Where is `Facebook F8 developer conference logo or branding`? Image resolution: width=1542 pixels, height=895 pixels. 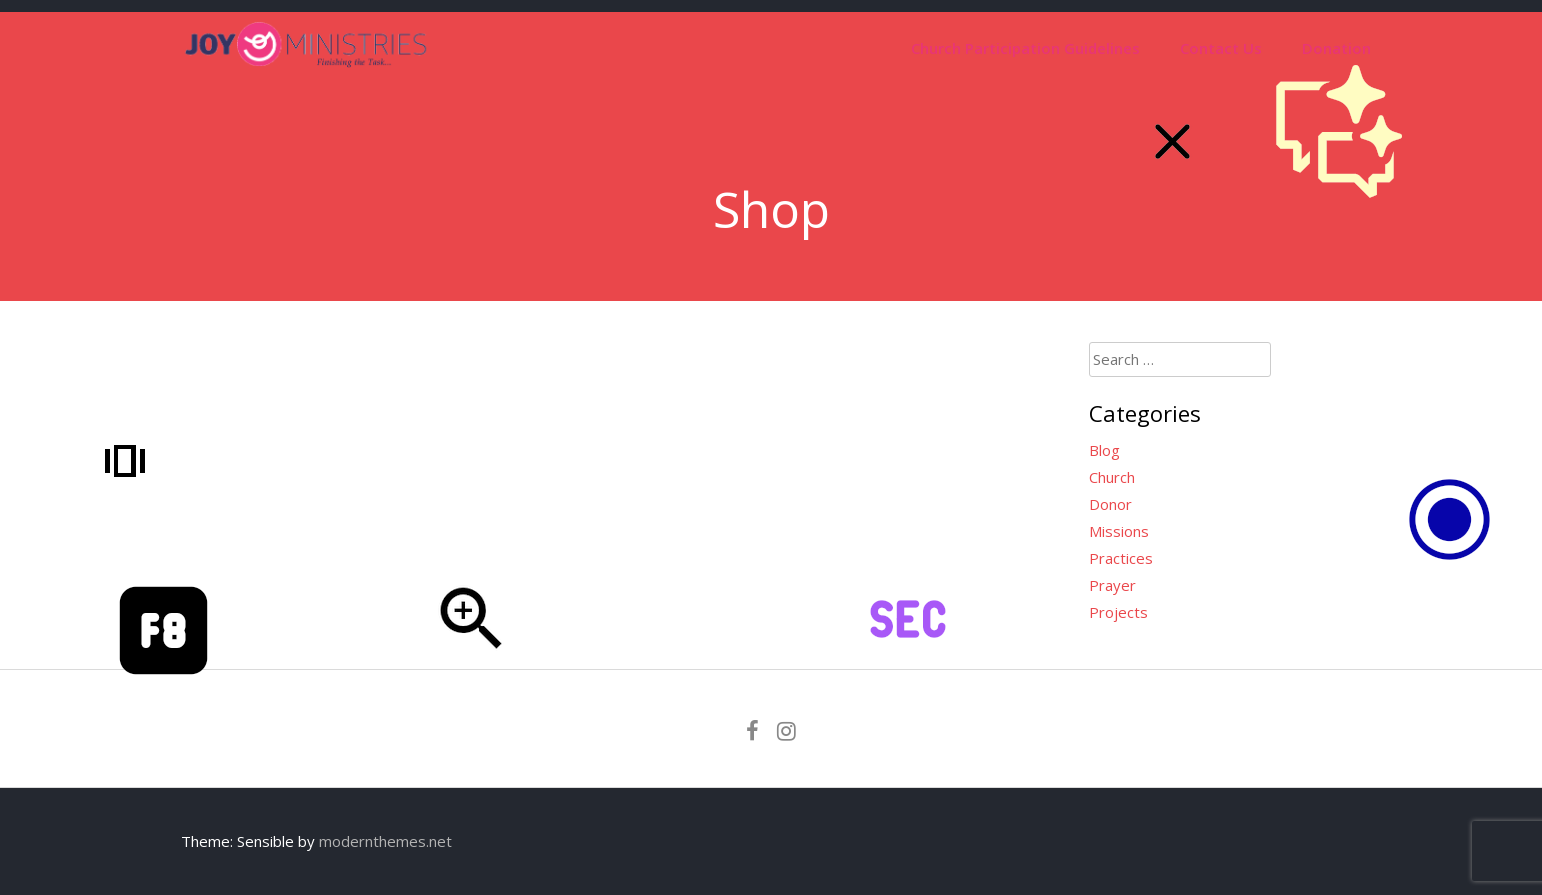 Facebook F8 developer conference logo or branding is located at coordinates (163, 630).